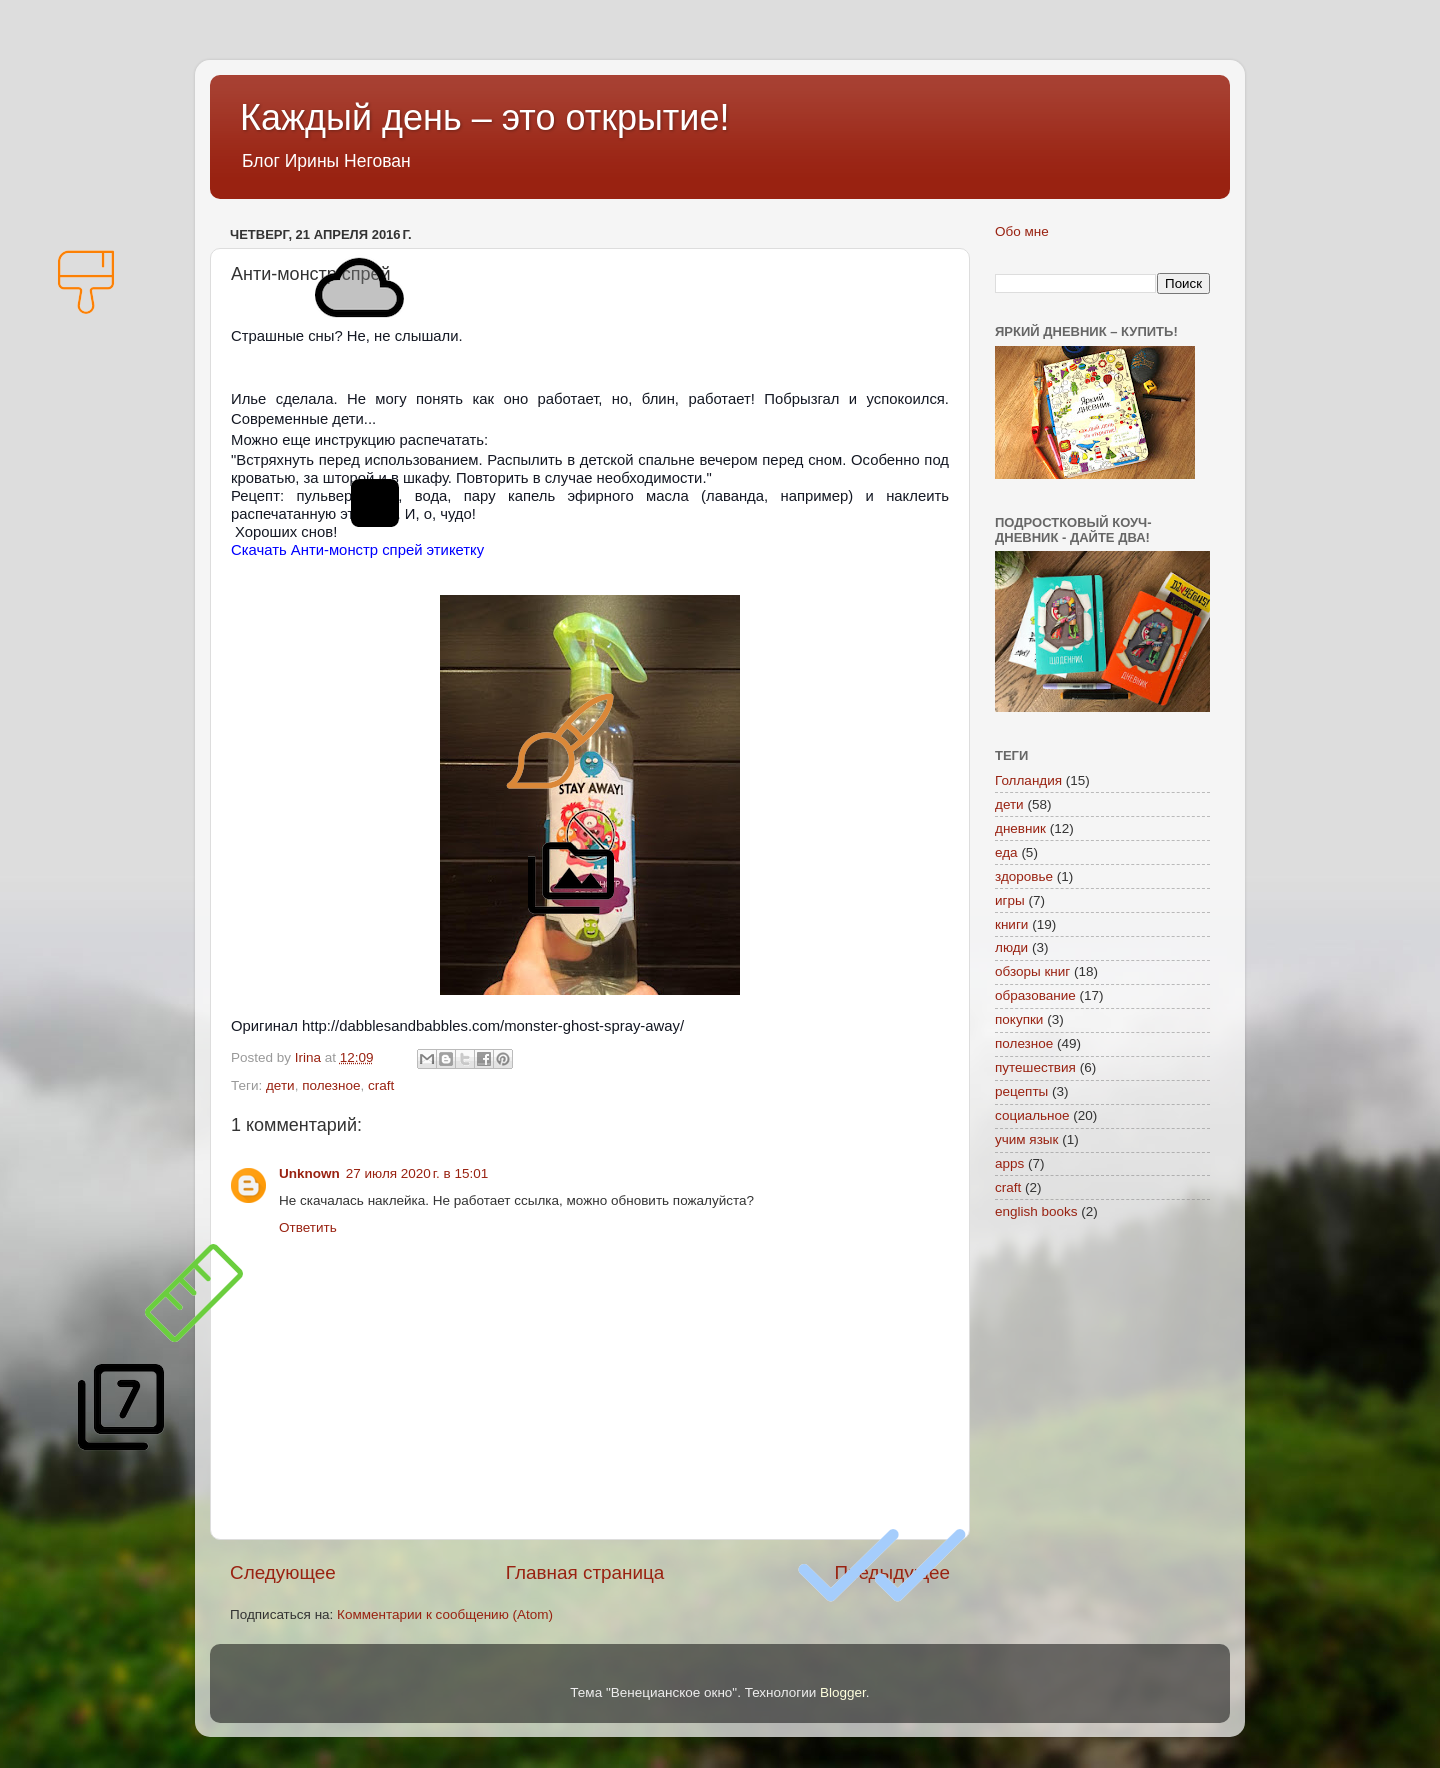 The height and width of the screenshot is (1768, 1440). I want to click on filter or view item 7 in a series, so click(121, 1407).